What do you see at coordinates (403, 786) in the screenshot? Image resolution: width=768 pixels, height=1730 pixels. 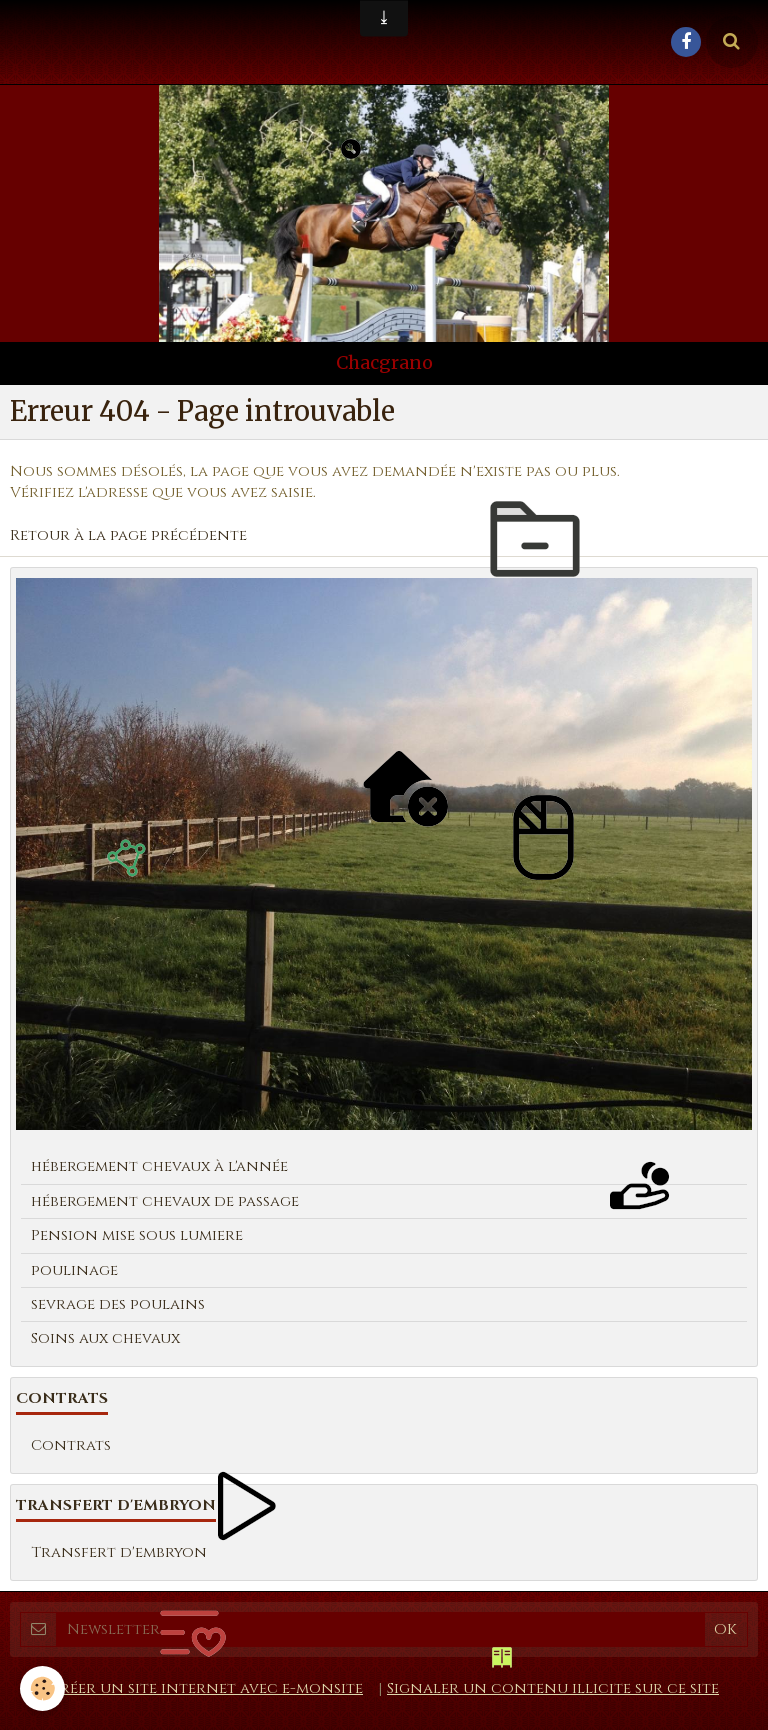 I see `remove a saved home address` at bounding box center [403, 786].